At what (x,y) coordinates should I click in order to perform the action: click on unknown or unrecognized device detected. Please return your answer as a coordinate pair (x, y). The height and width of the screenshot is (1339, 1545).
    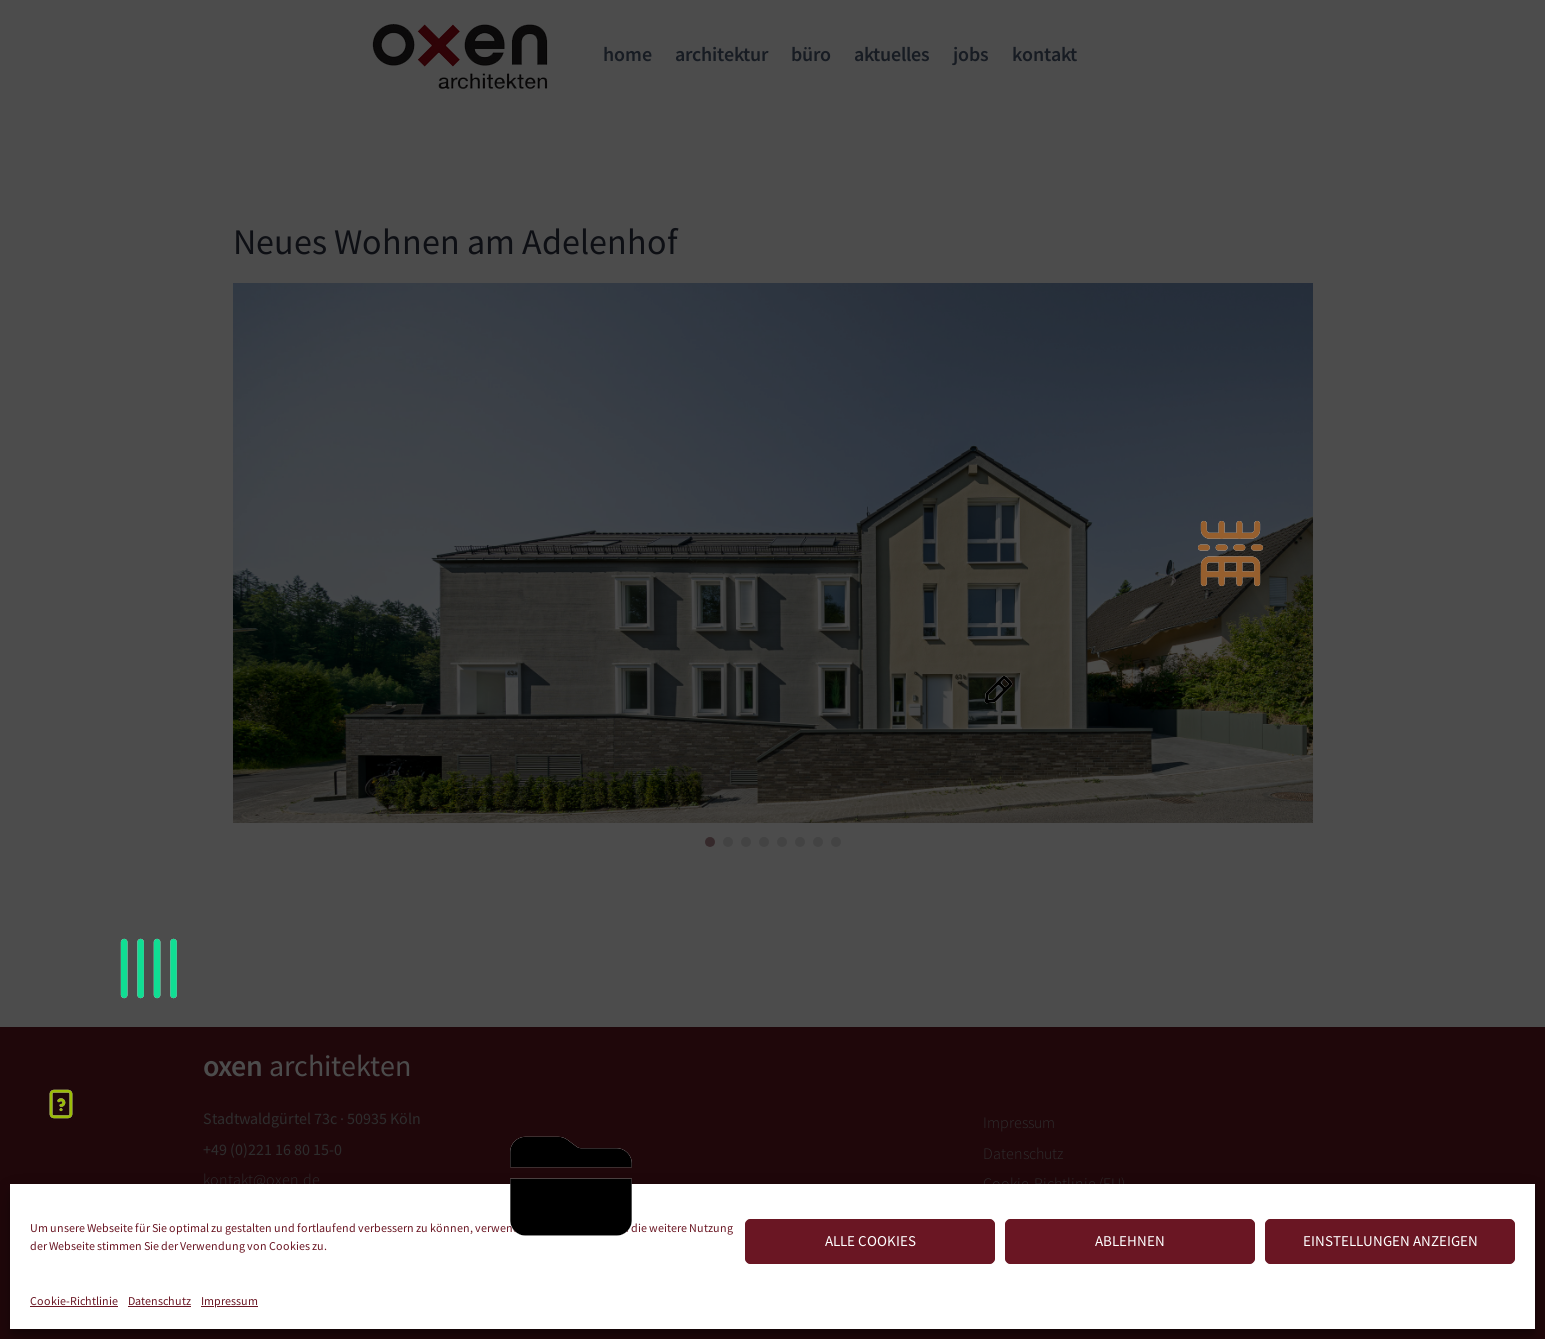
    Looking at the image, I should click on (61, 1104).